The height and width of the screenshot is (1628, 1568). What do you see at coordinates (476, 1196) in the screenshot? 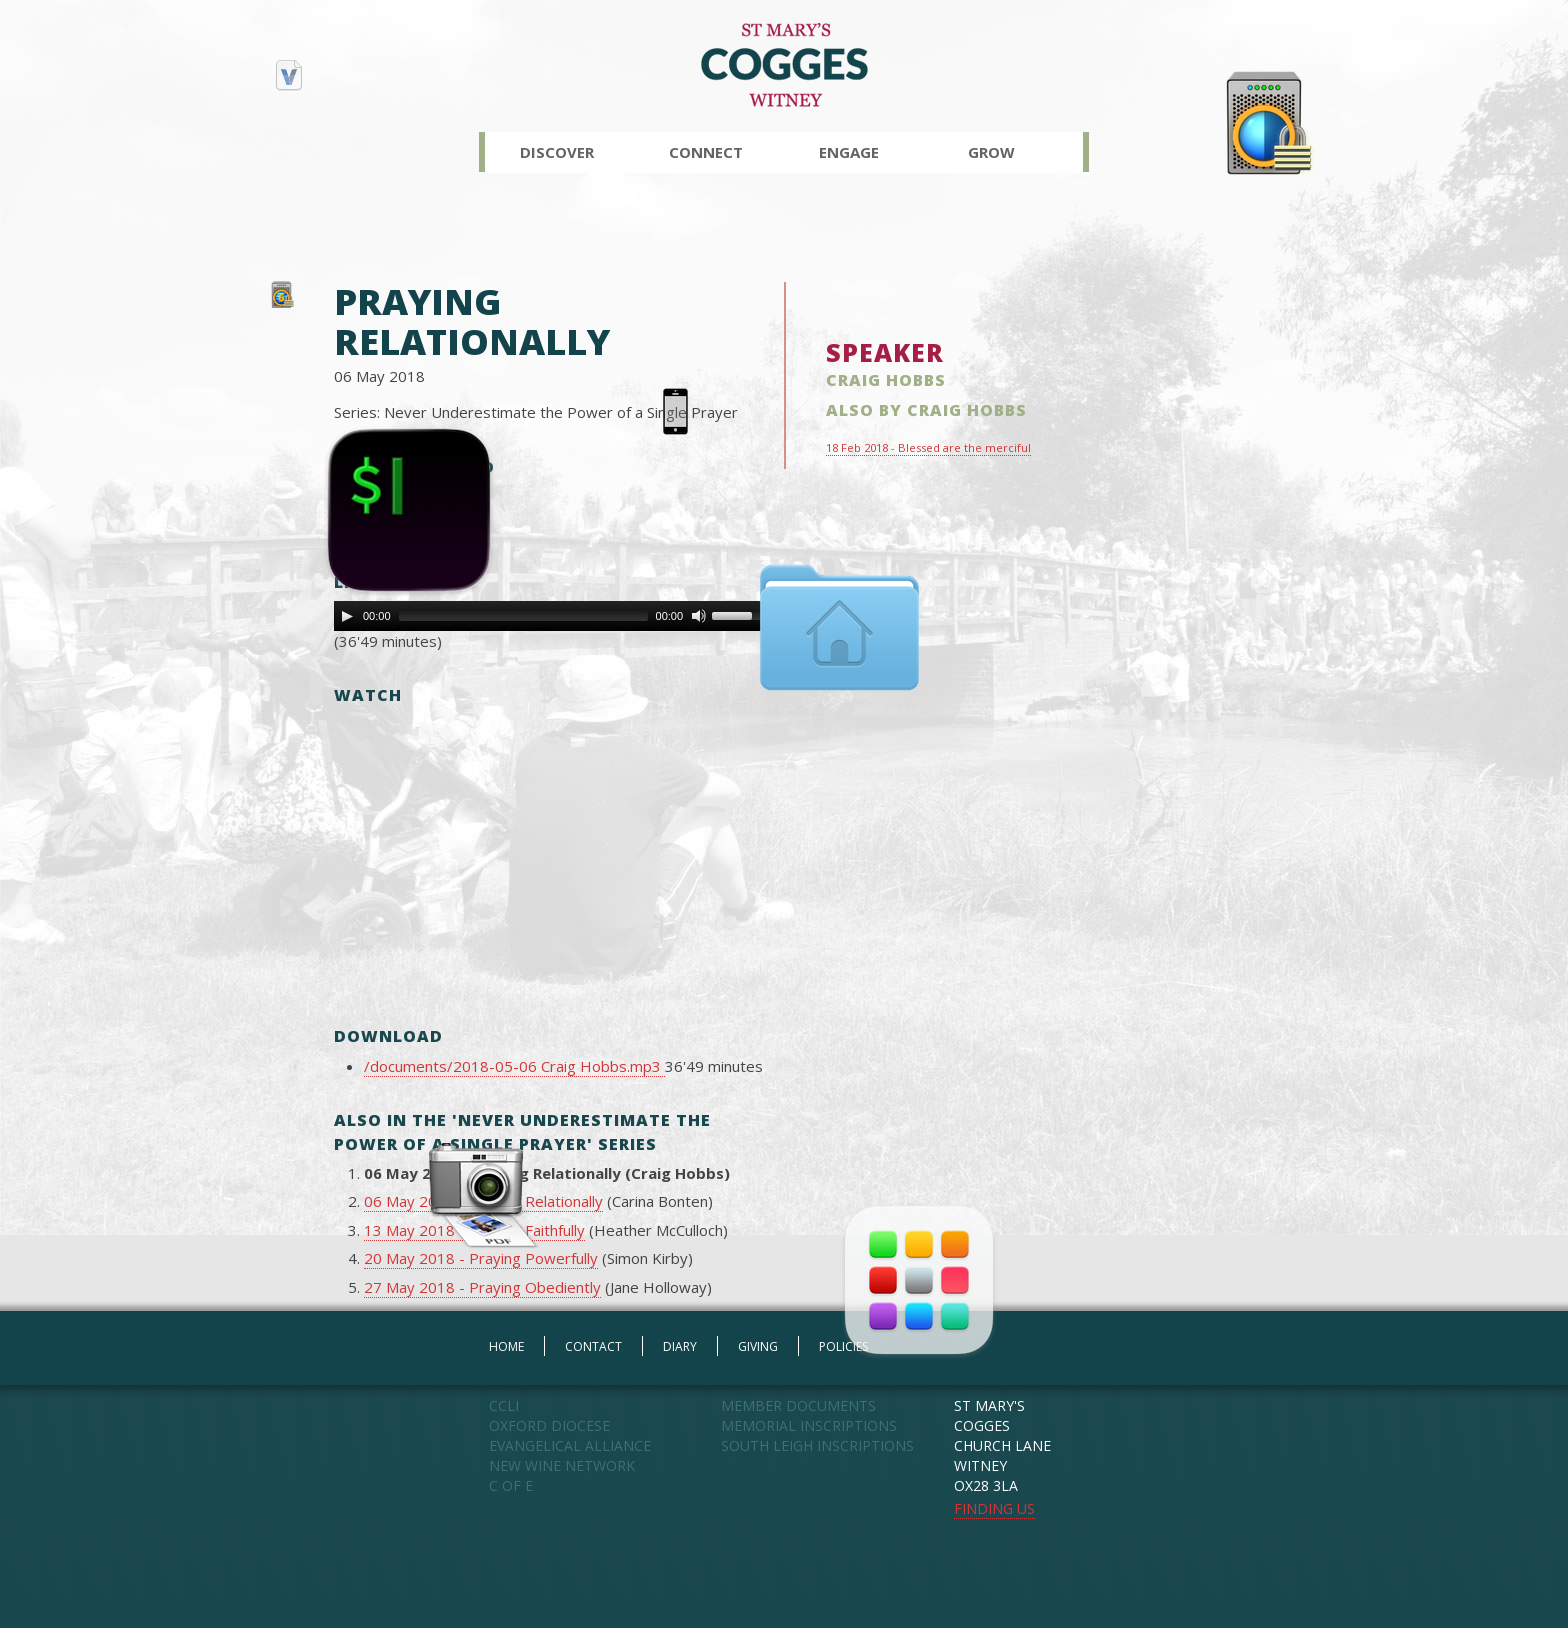
I see `convert scanned images to PDF format` at bounding box center [476, 1196].